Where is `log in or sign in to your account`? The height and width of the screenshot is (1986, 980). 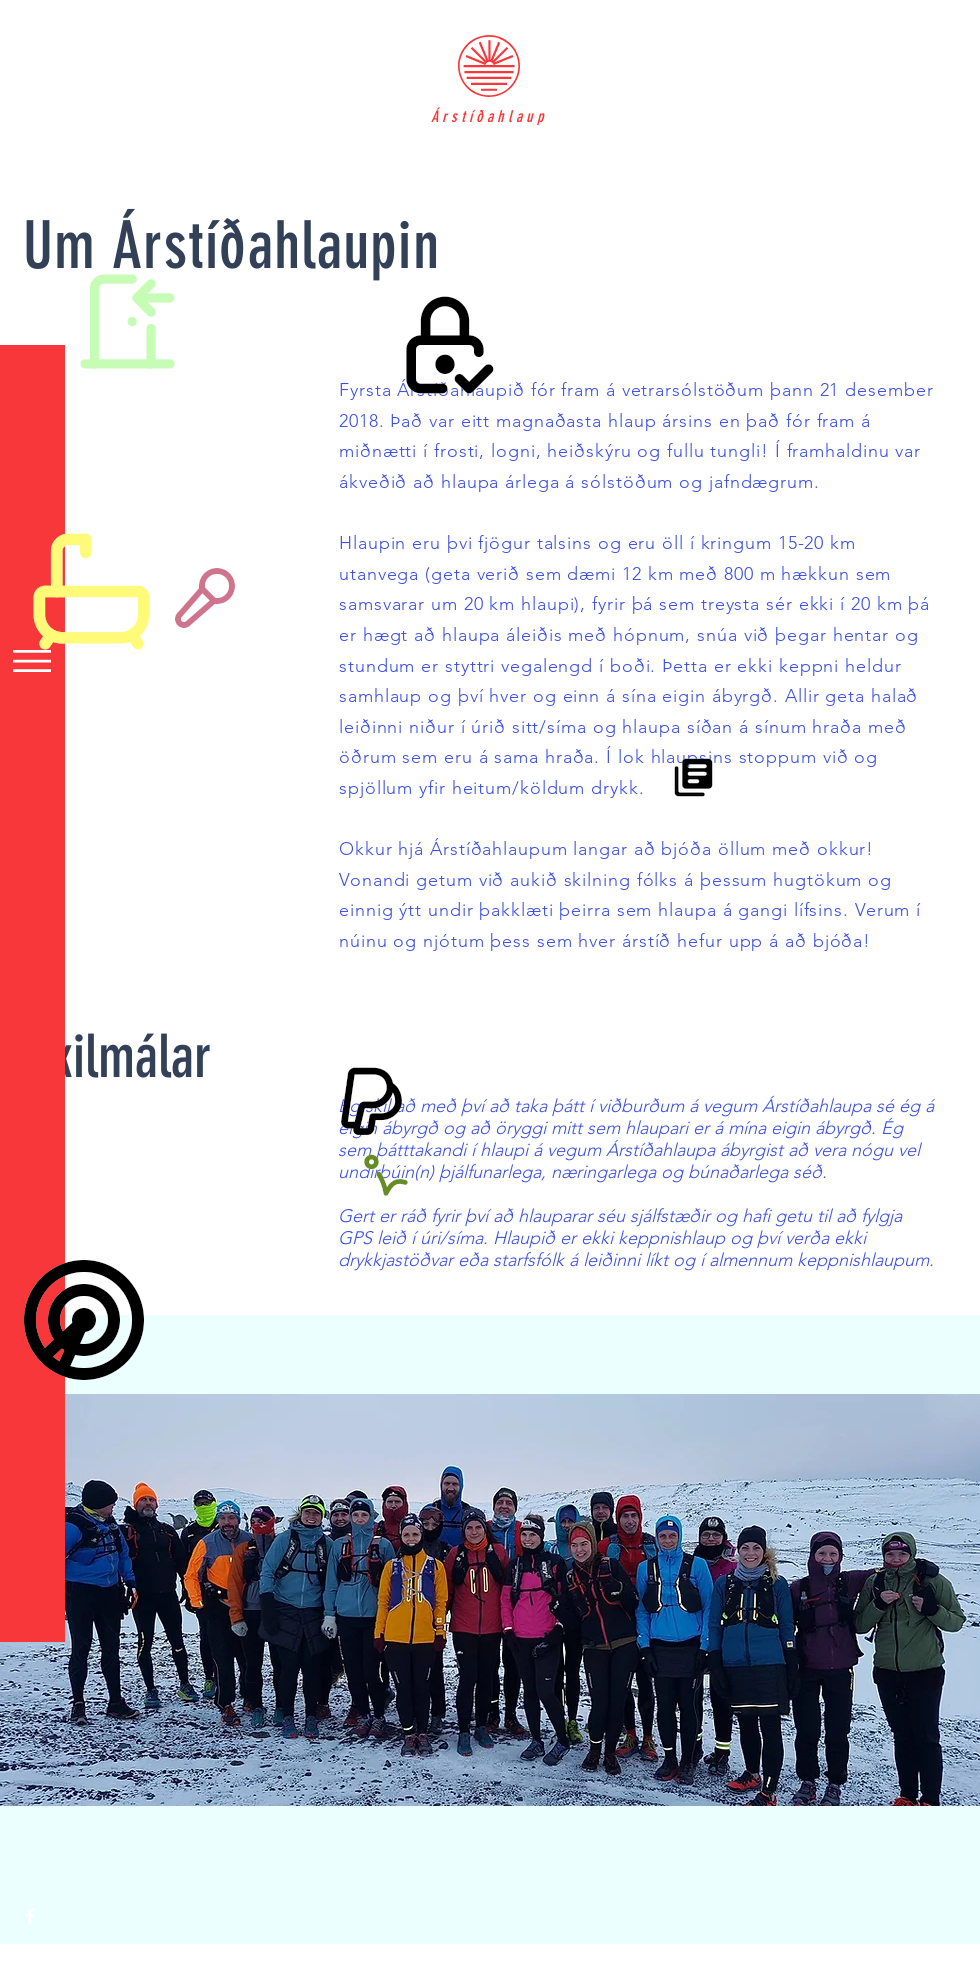
log in or sign in to your account is located at coordinates (127, 321).